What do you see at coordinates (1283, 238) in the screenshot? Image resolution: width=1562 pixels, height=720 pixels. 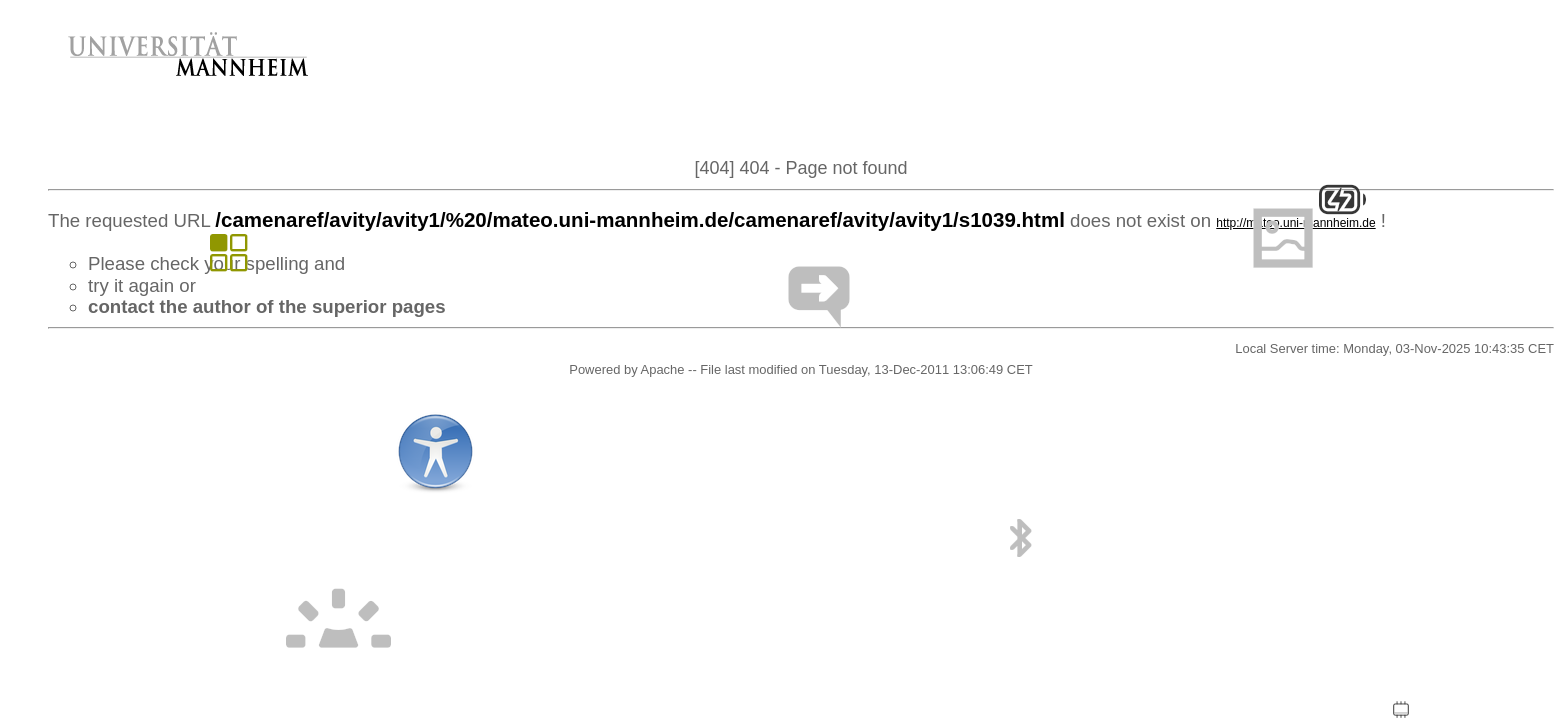 I see `generic image file type indicator` at bounding box center [1283, 238].